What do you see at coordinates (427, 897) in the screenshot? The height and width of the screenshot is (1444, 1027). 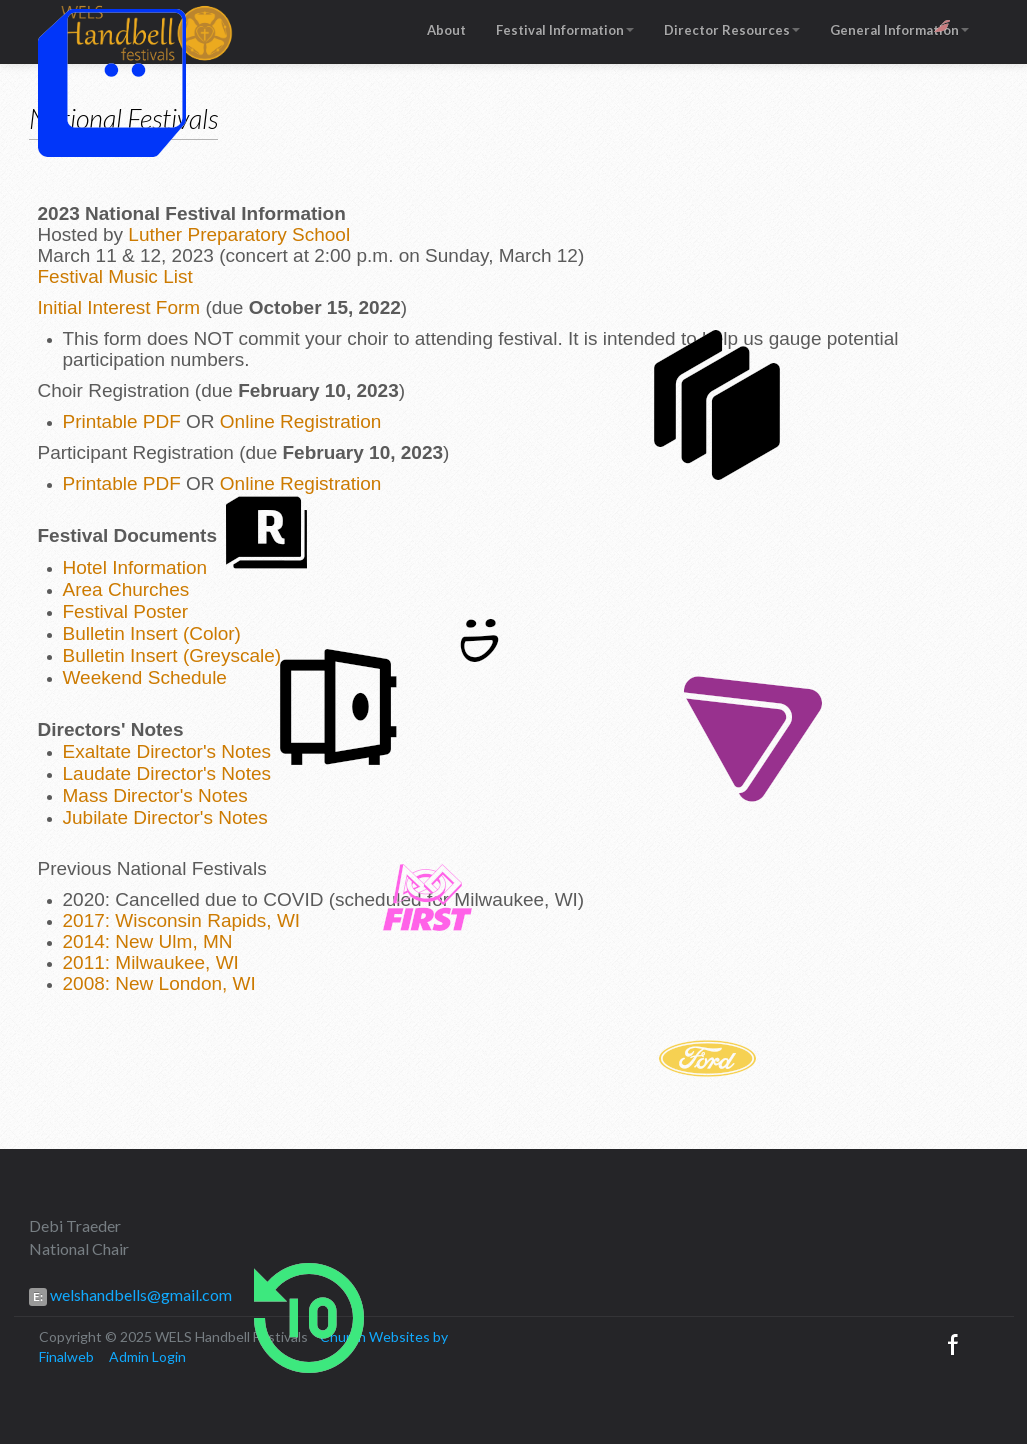 I see `FIRST Robotics competition logo` at bounding box center [427, 897].